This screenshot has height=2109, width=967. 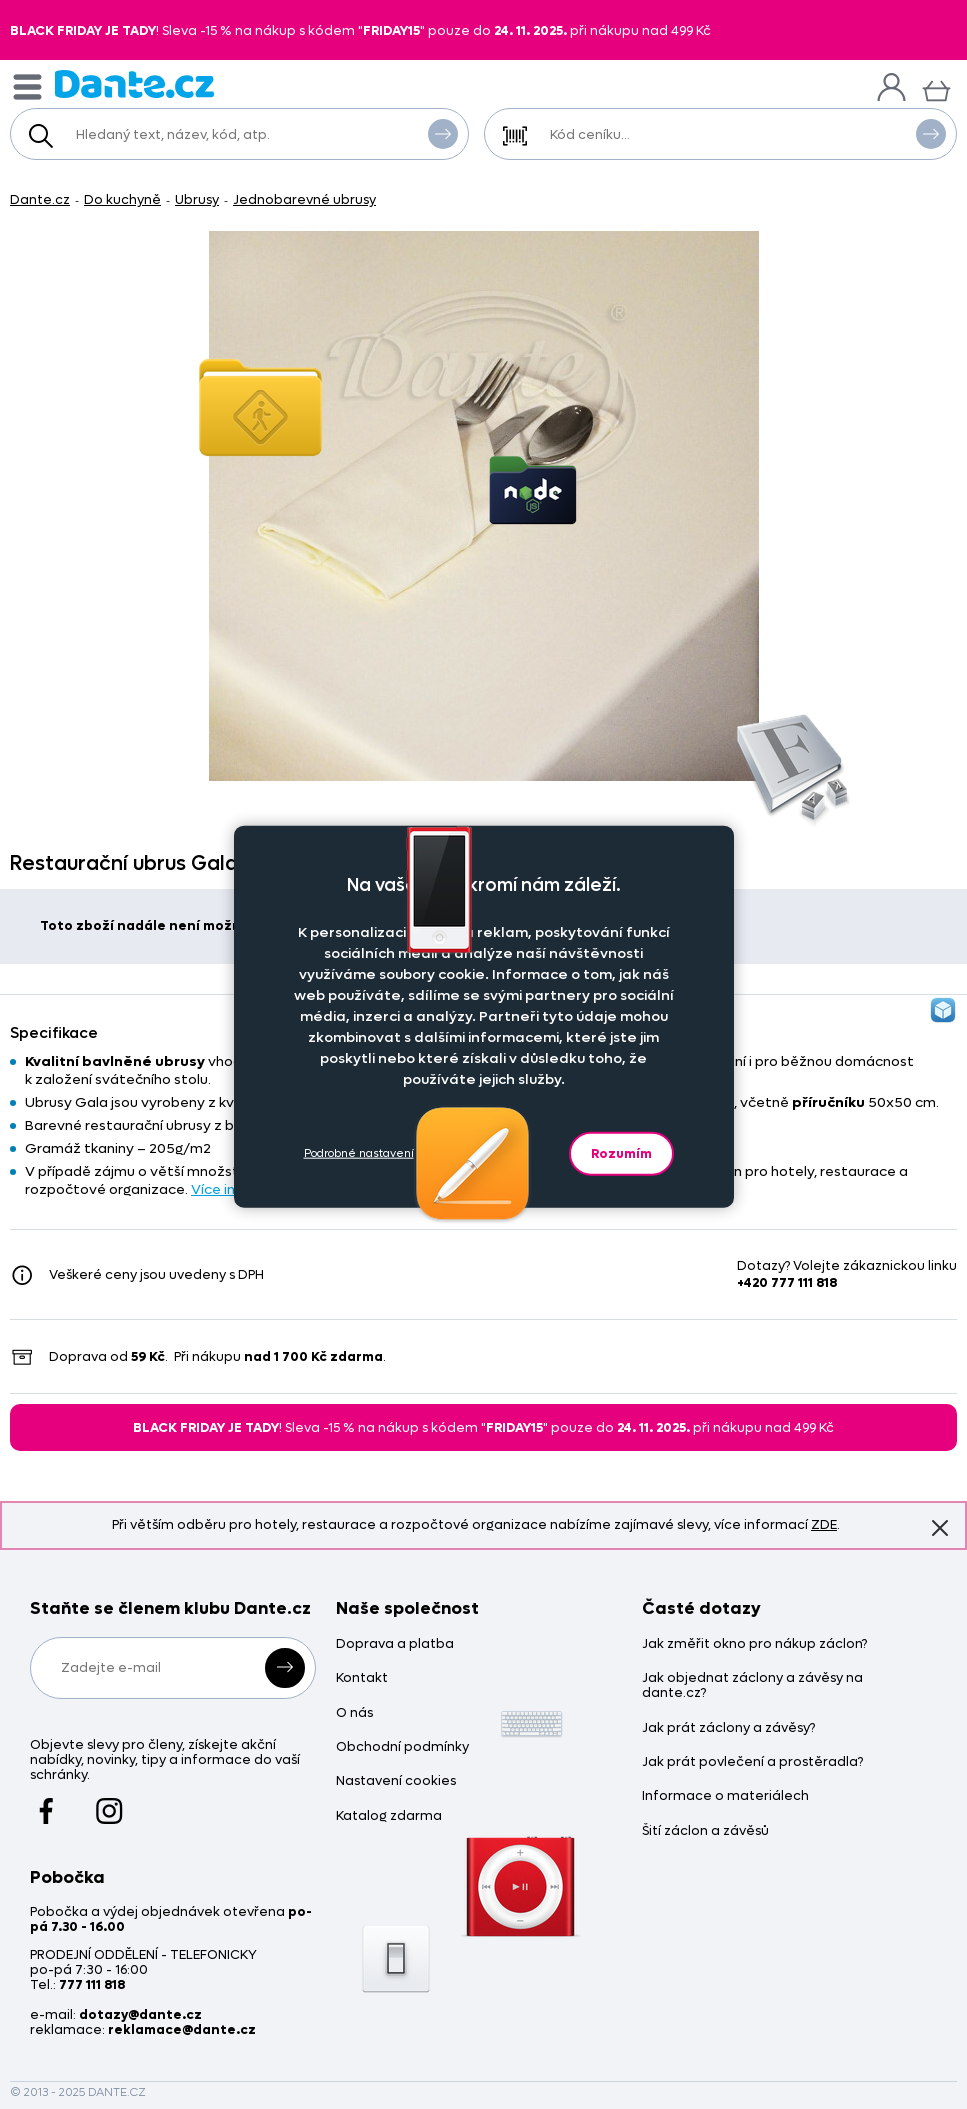 I want to click on font notification or typography-related system alert, so click(x=792, y=765).